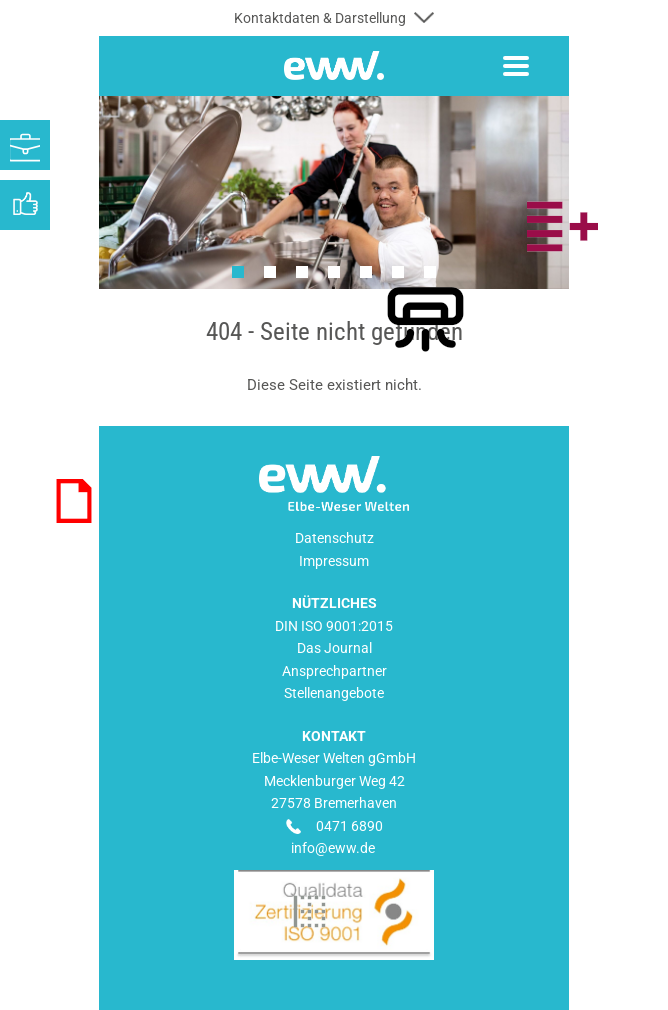 Image resolution: width=668 pixels, height=1010 pixels. I want to click on toggle air conditioning controls, so click(425, 317).